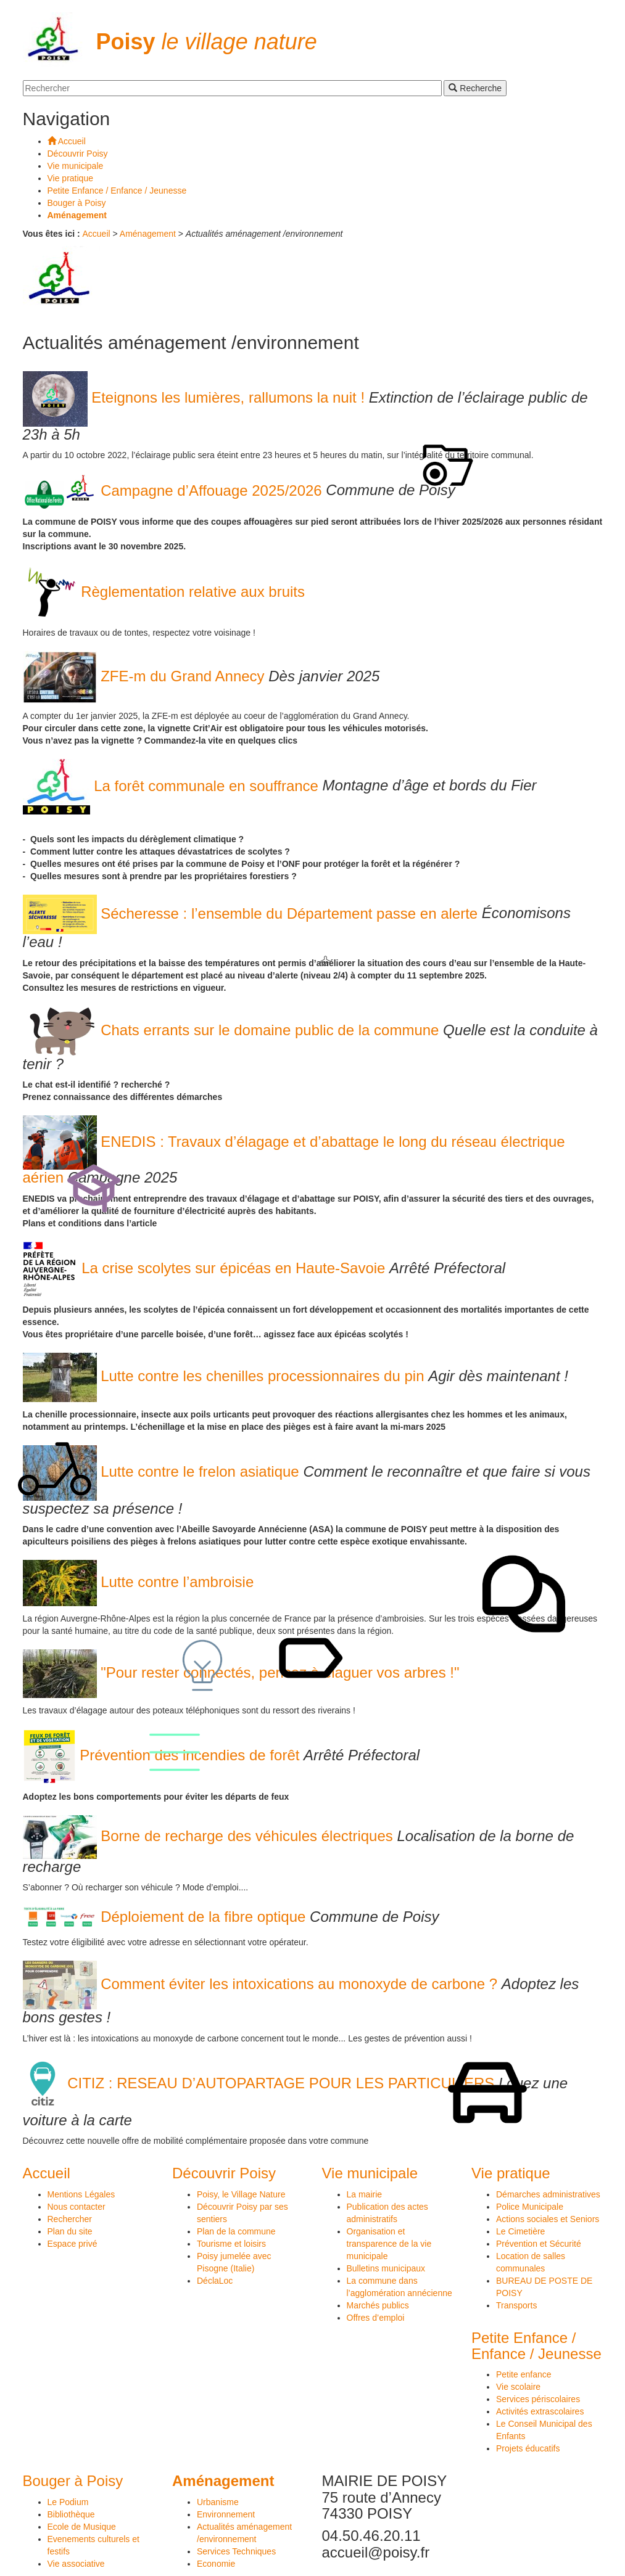 Image resolution: width=625 pixels, height=2576 pixels. Describe the element at coordinates (487, 2094) in the screenshot. I see `access vehicle or car-related settings` at that location.